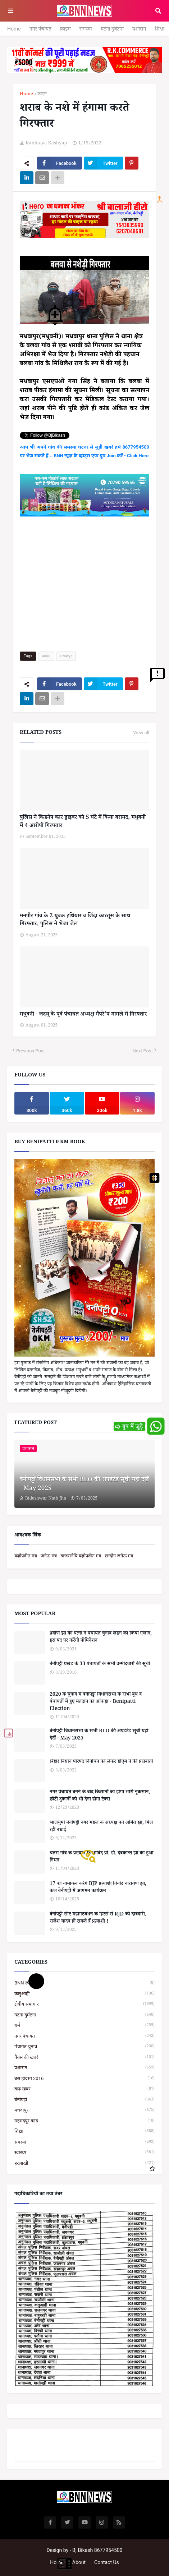  I want to click on access microwave controls or settings, so click(64, 2563).